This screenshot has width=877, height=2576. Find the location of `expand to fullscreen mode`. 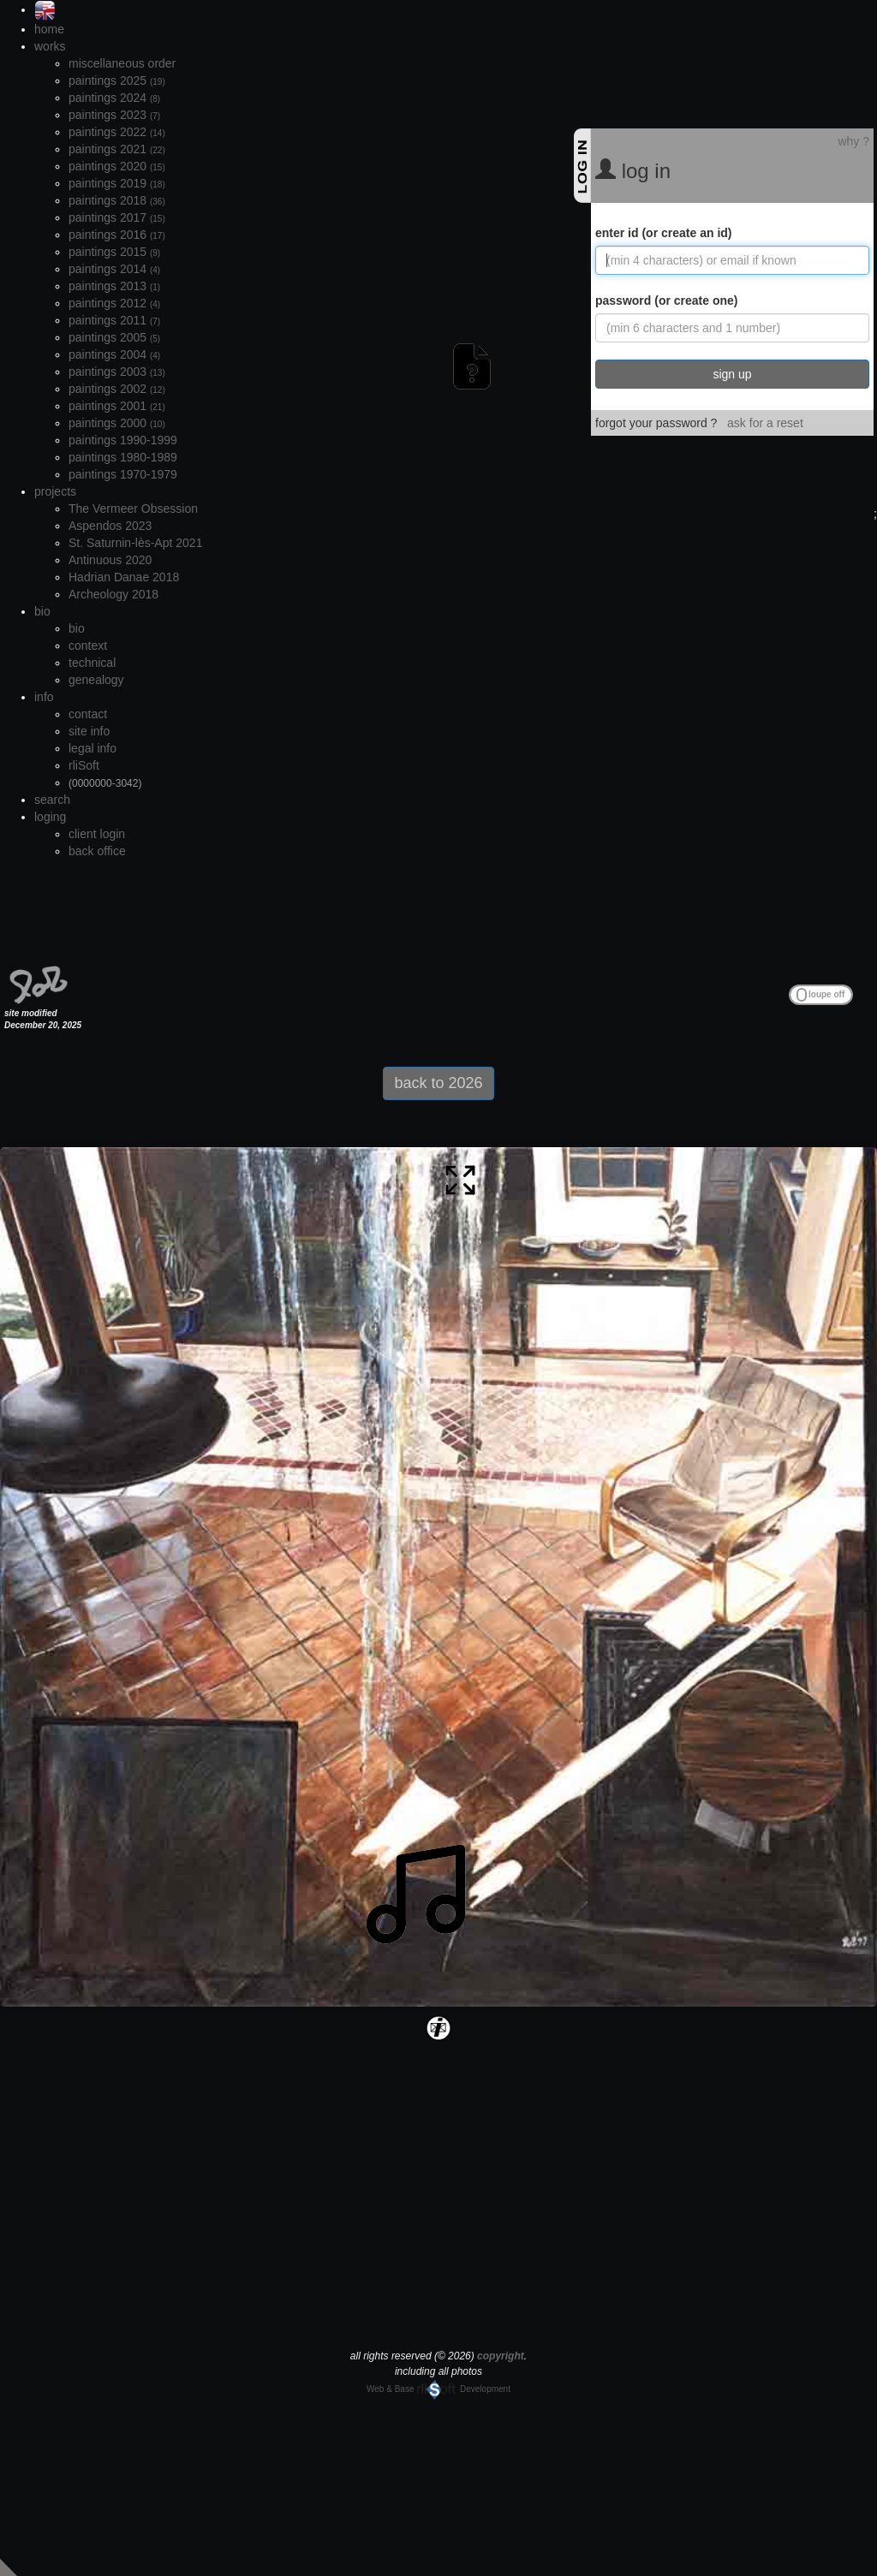

expand to fullscreen mode is located at coordinates (460, 1180).